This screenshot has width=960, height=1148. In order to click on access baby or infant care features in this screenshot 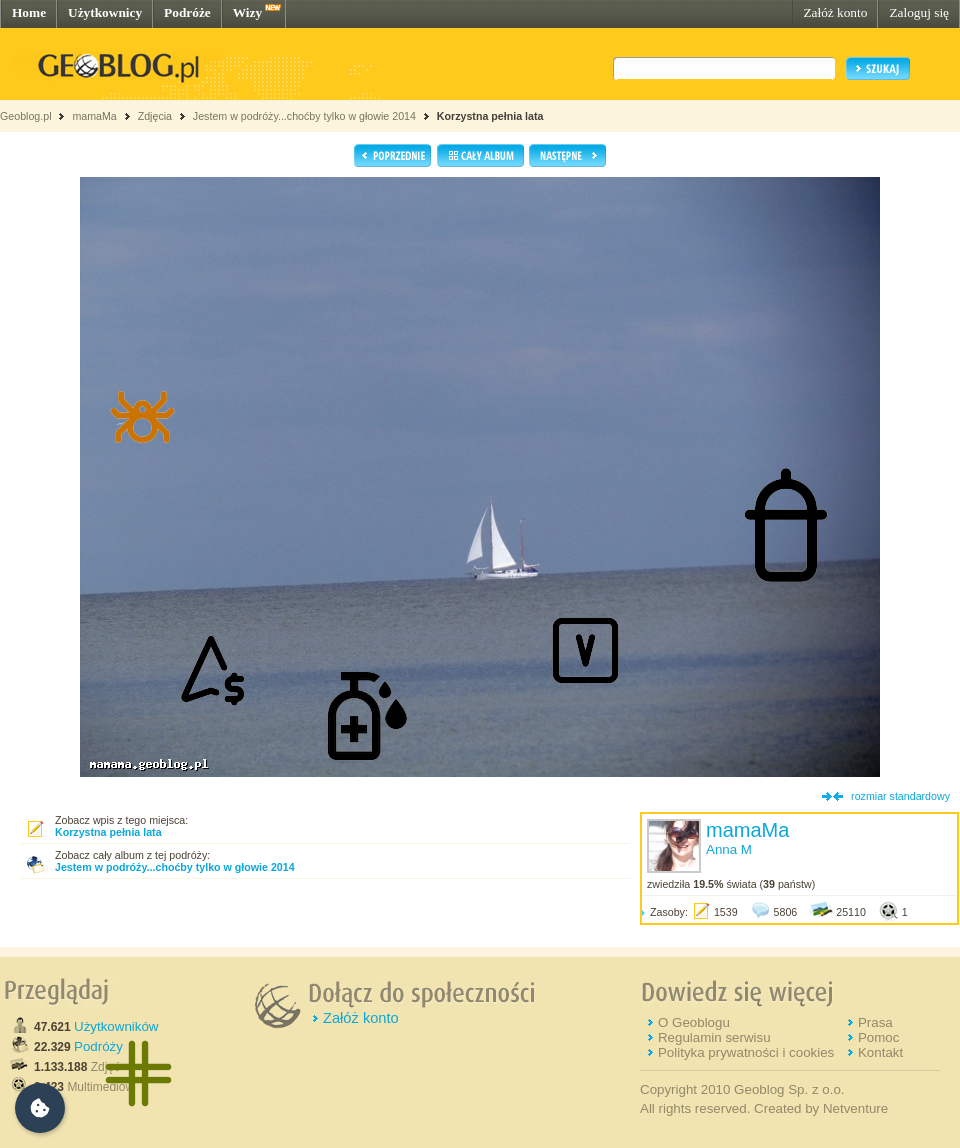, I will do `click(786, 525)`.